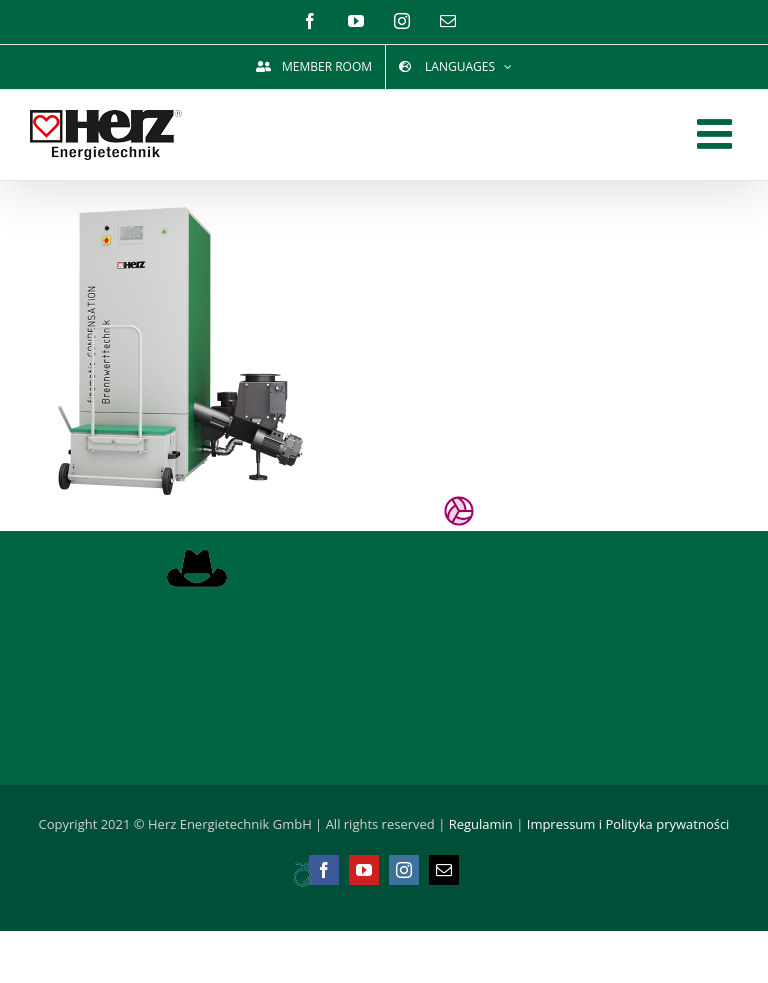  Describe the element at coordinates (303, 875) in the screenshot. I see `indicates fruit or produce category` at that location.